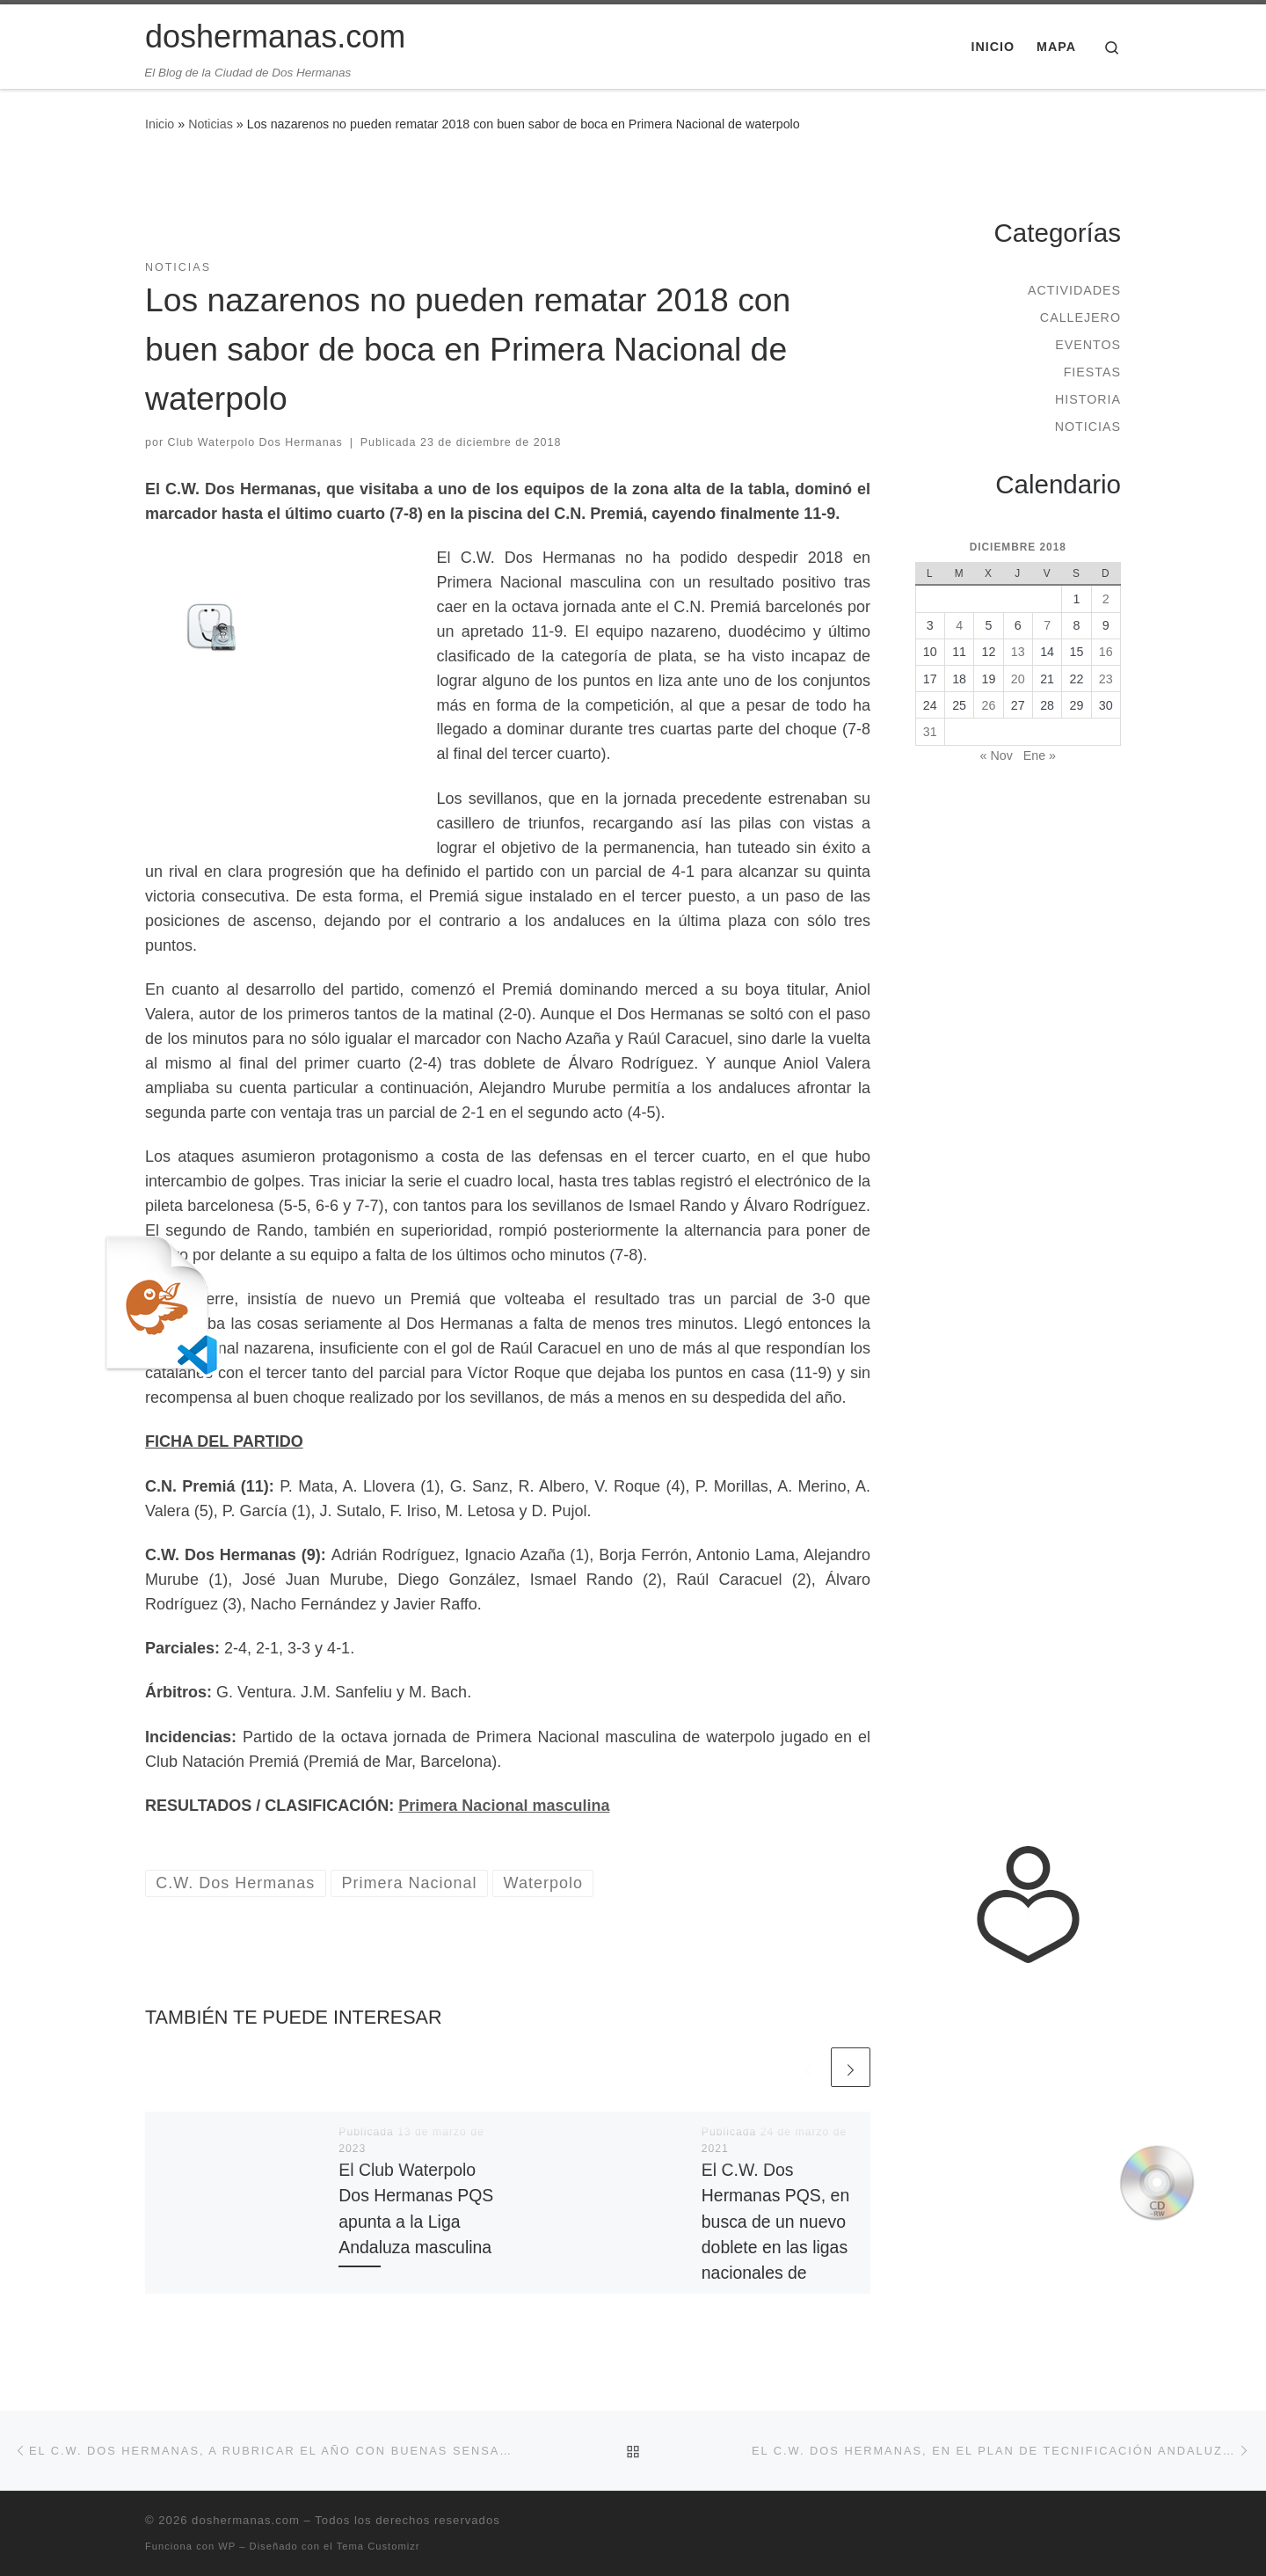 The image size is (1266, 2576). What do you see at coordinates (1028, 1904) in the screenshot?
I see `access digital wellbeing settings` at bounding box center [1028, 1904].